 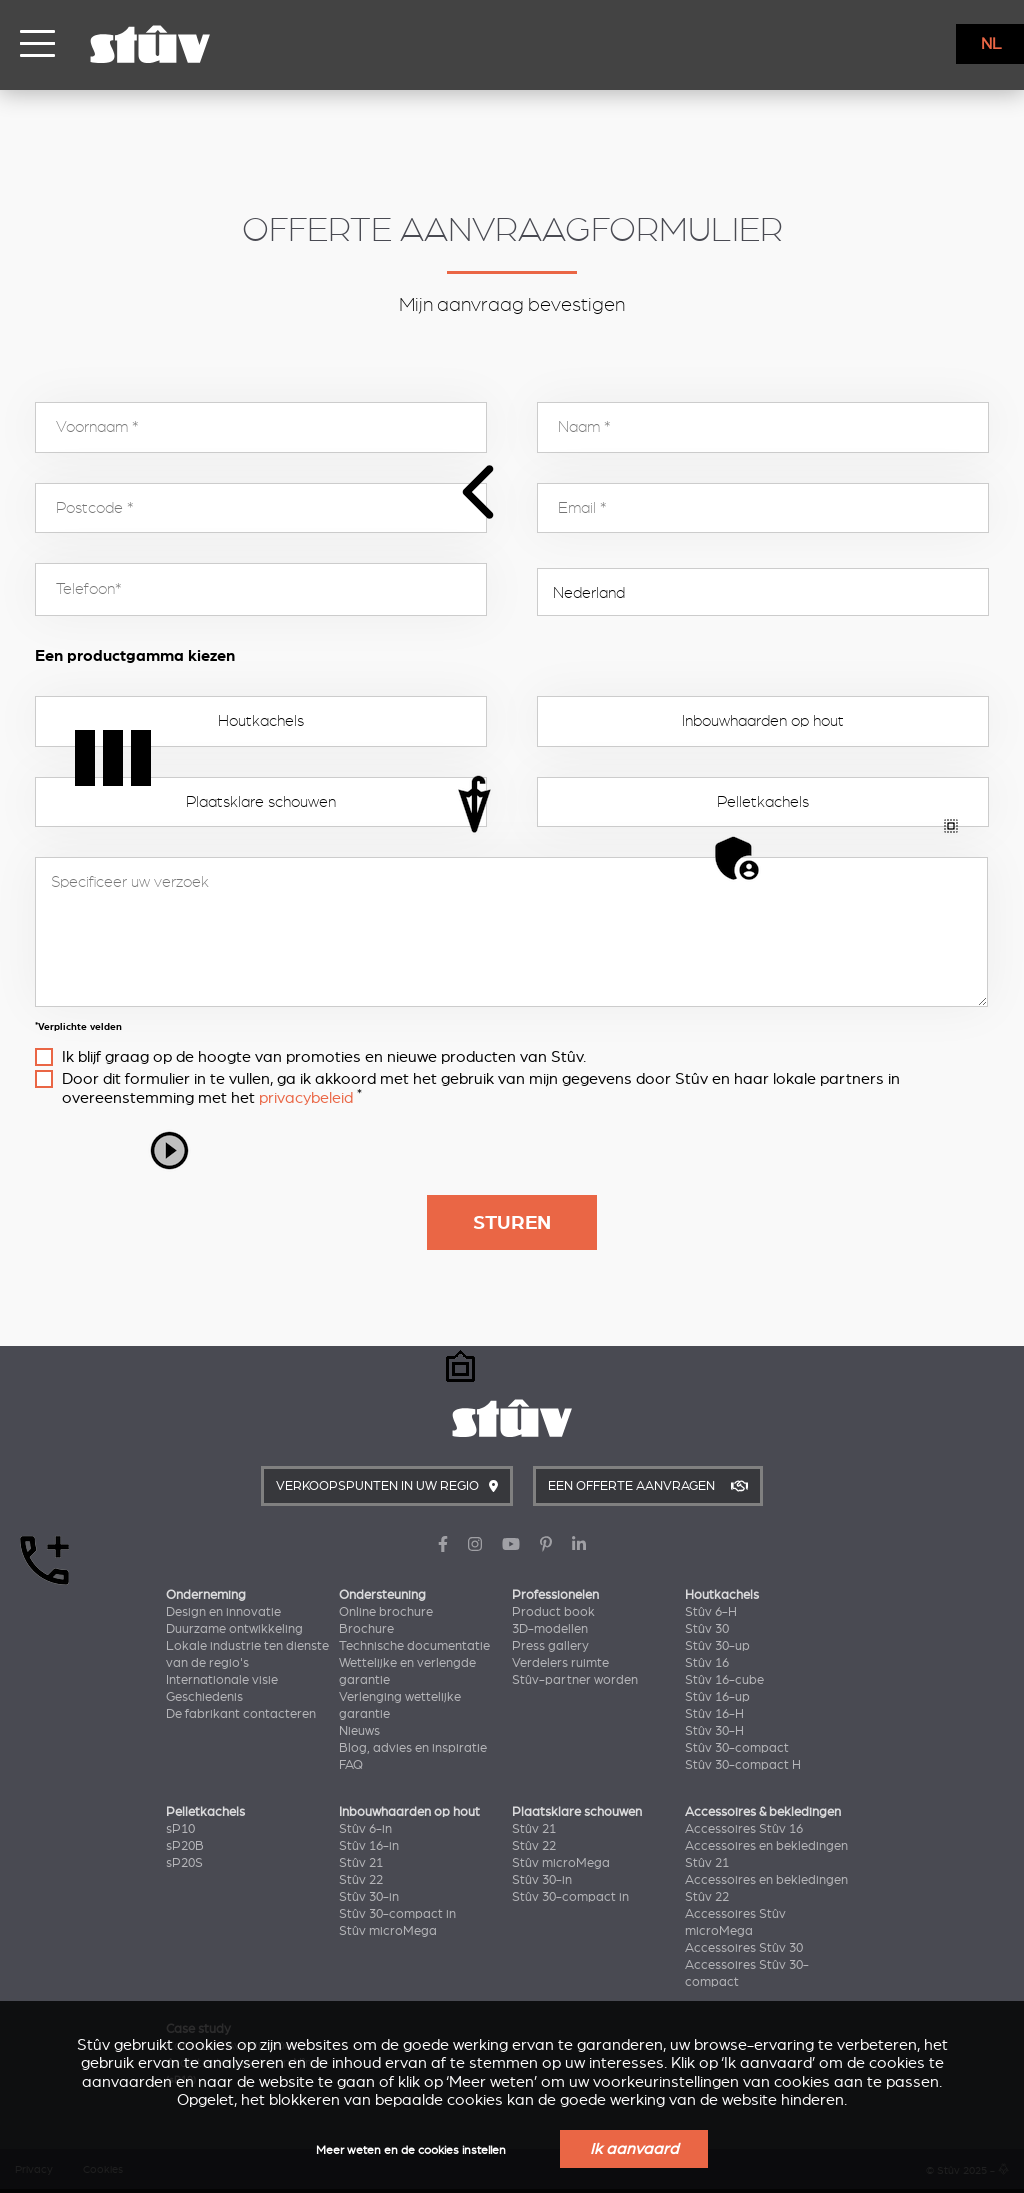 I want to click on tap to play media, so click(x=169, y=1150).